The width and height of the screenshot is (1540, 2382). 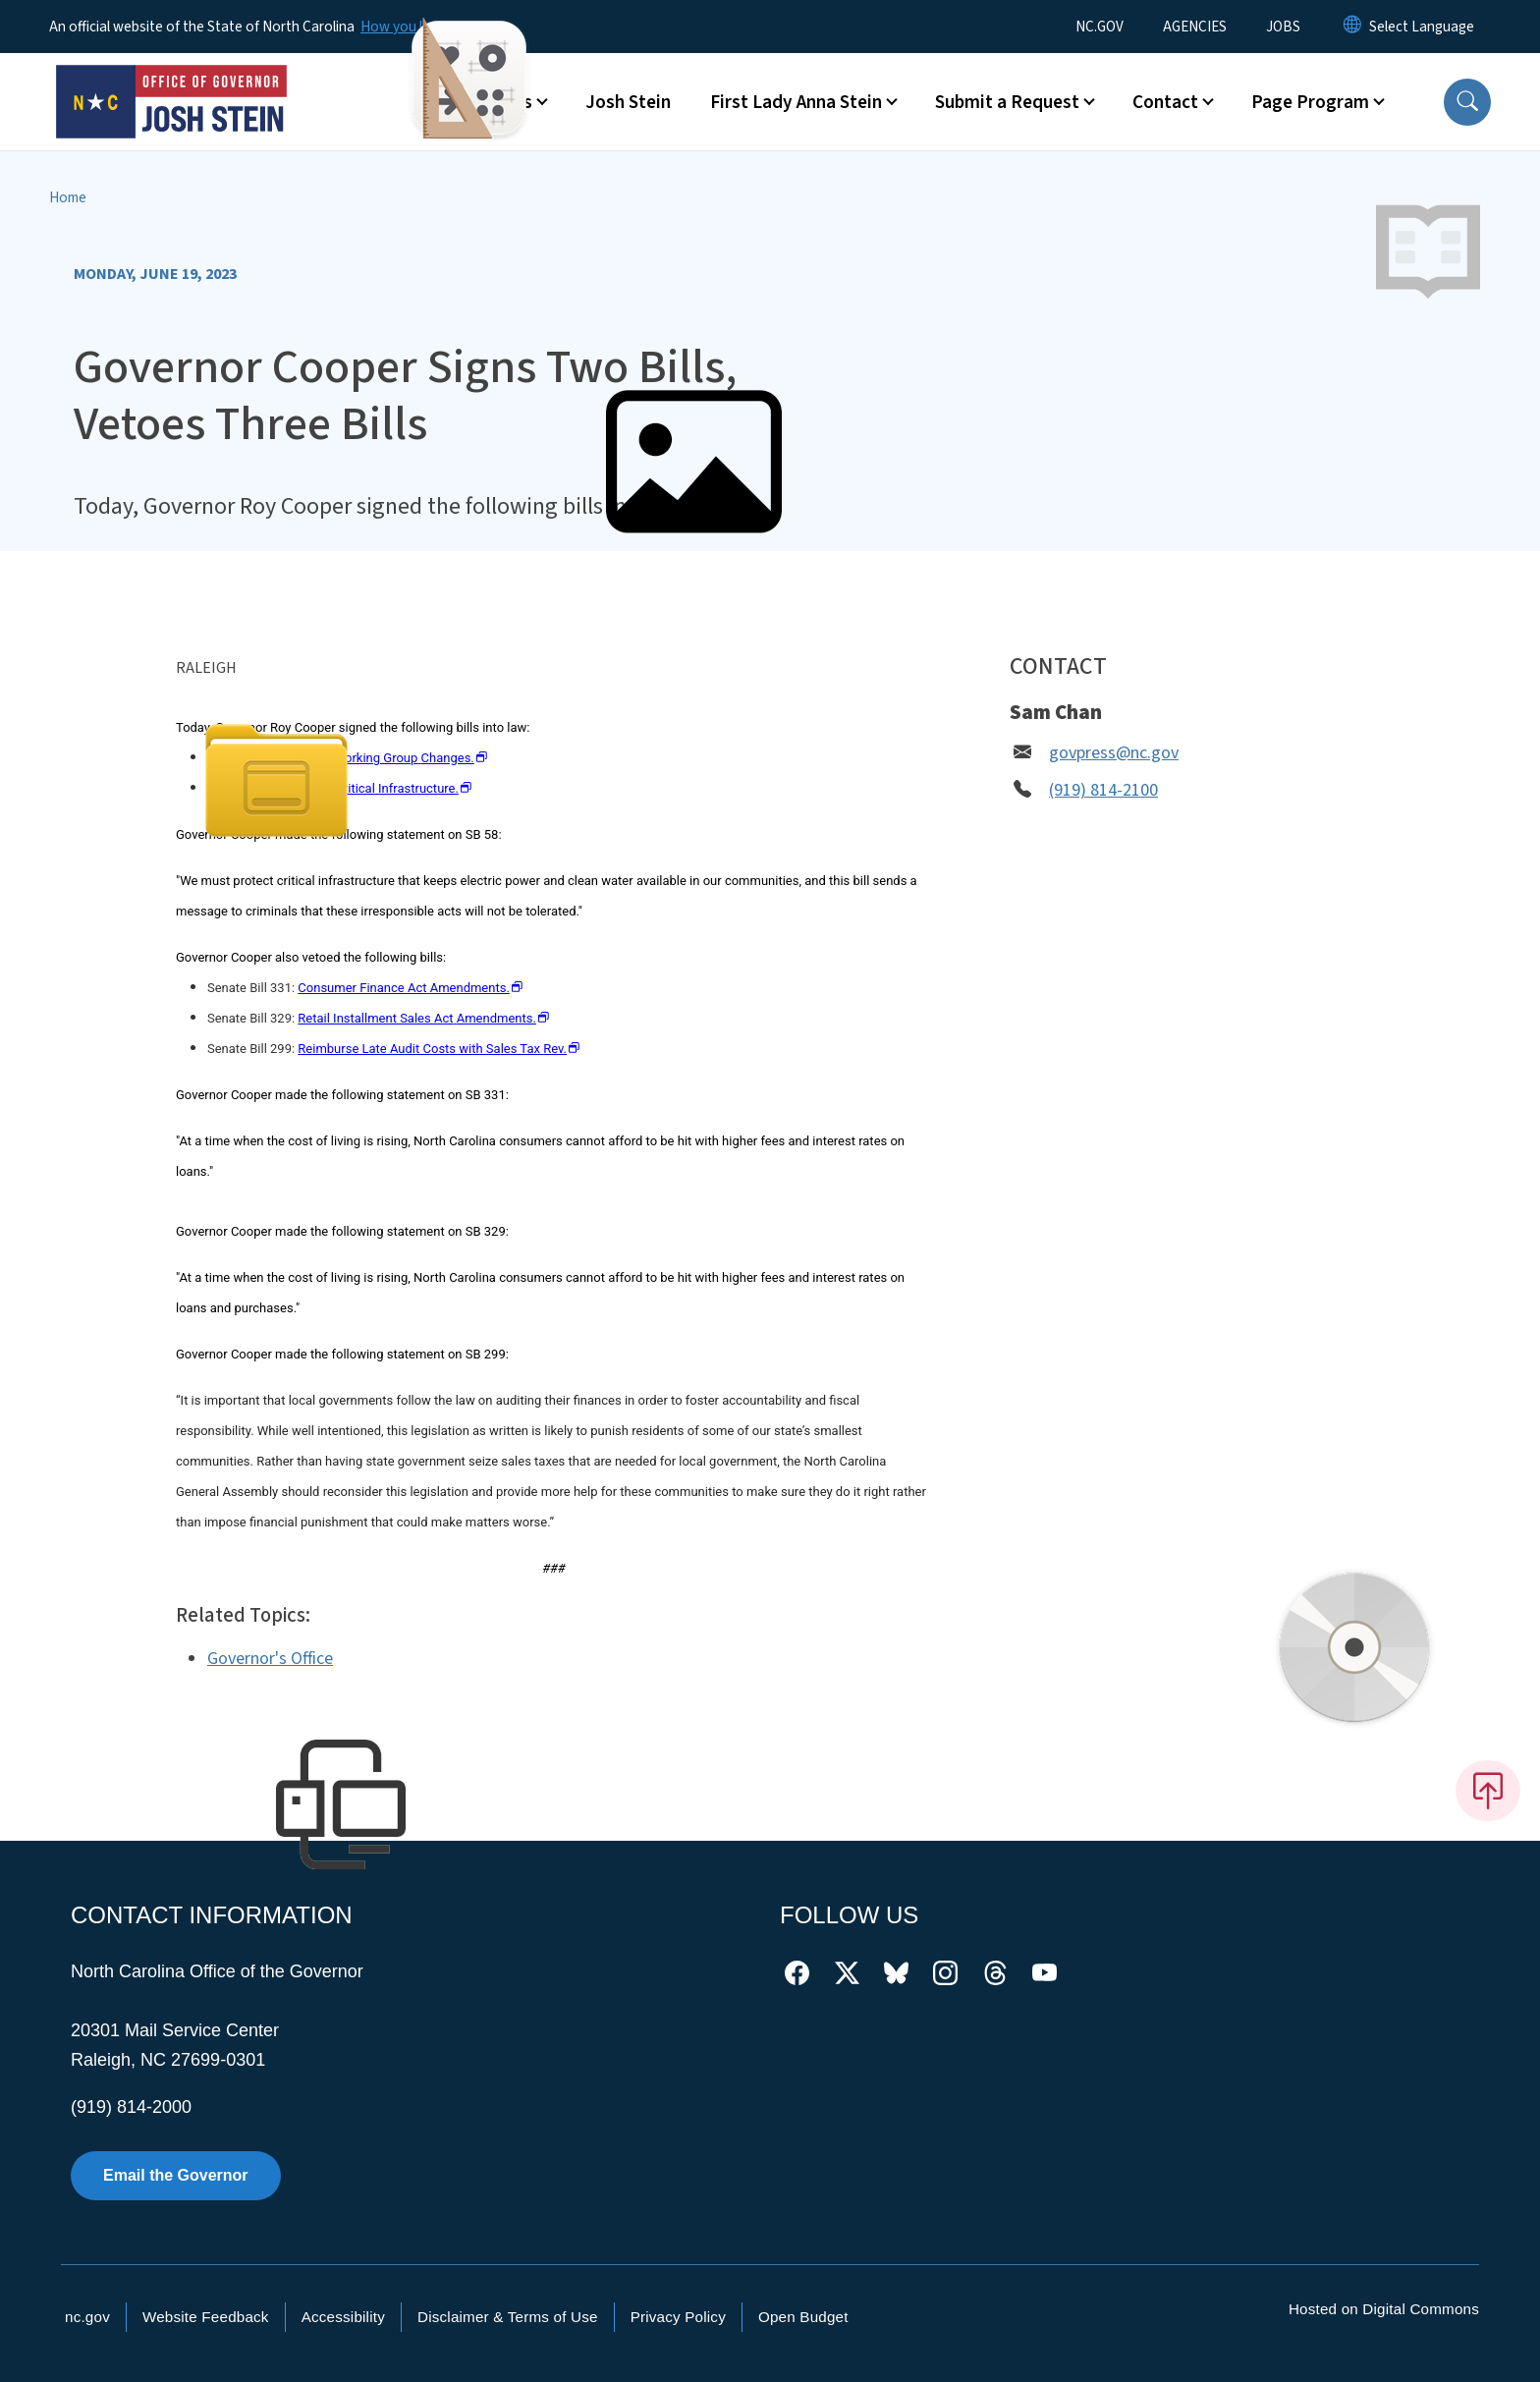 What do you see at coordinates (693, 467) in the screenshot?
I see `preview image or photo settings` at bounding box center [693, 467].